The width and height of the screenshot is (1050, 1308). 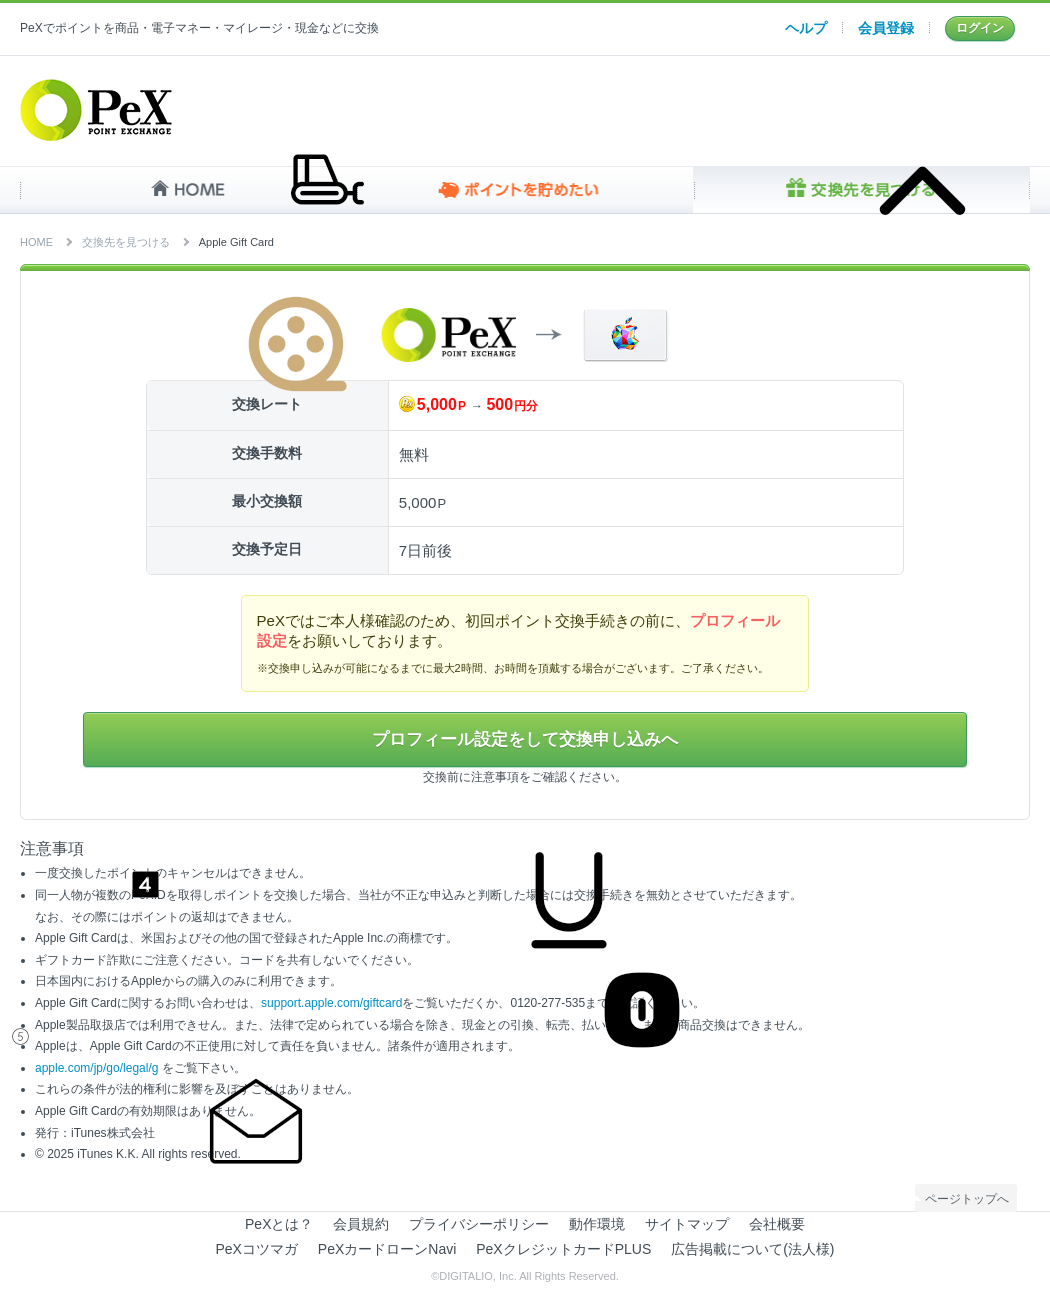 What do you see at coordinates (256, 1125) in the screenshot?
I see `view opened mail or messages` at bounding box center [256, 1125].